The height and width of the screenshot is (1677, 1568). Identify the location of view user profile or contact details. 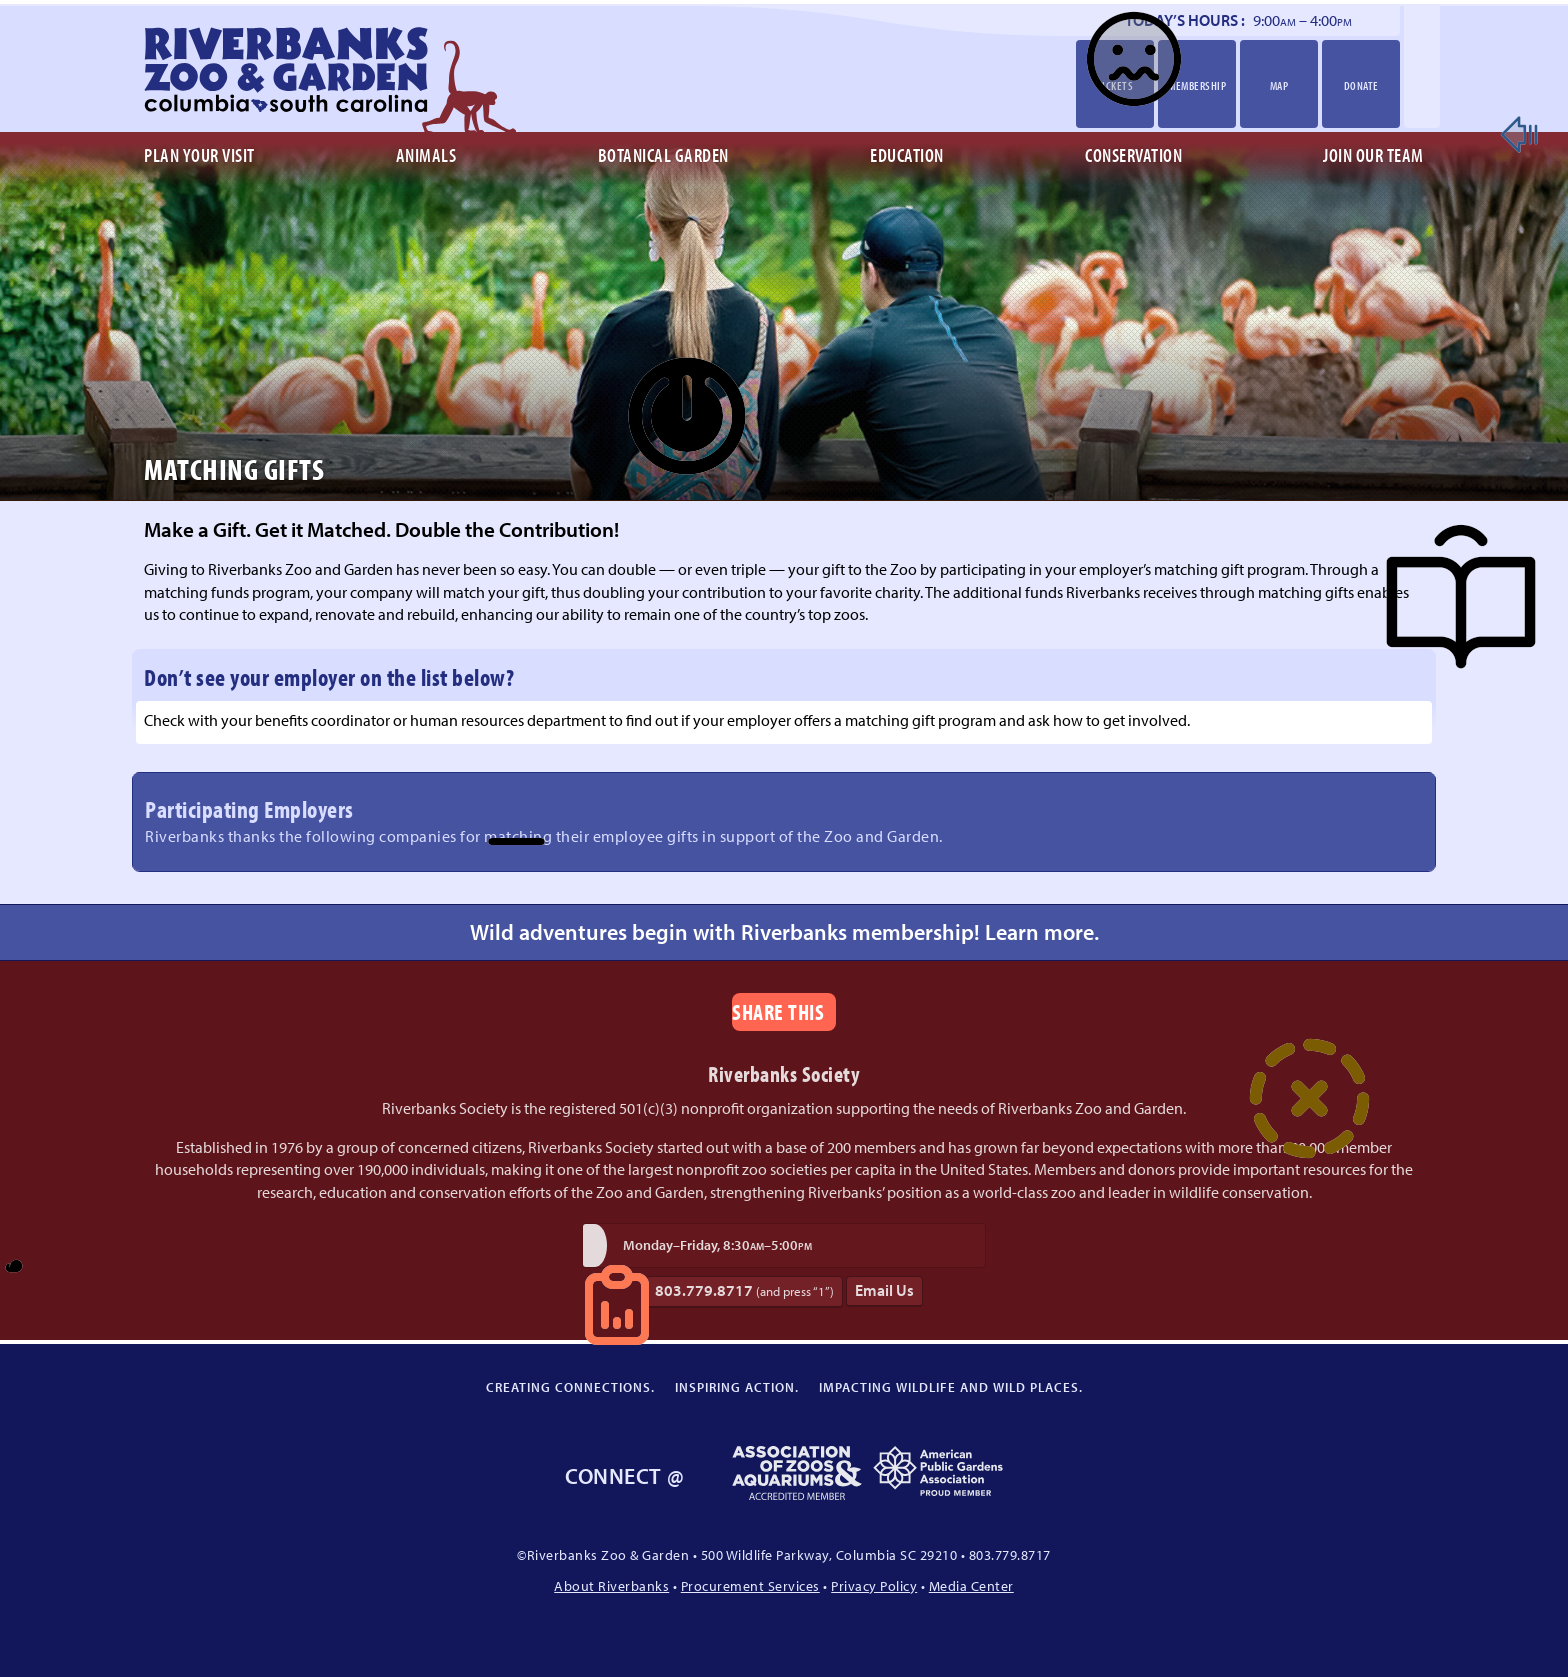
(1461, 594).